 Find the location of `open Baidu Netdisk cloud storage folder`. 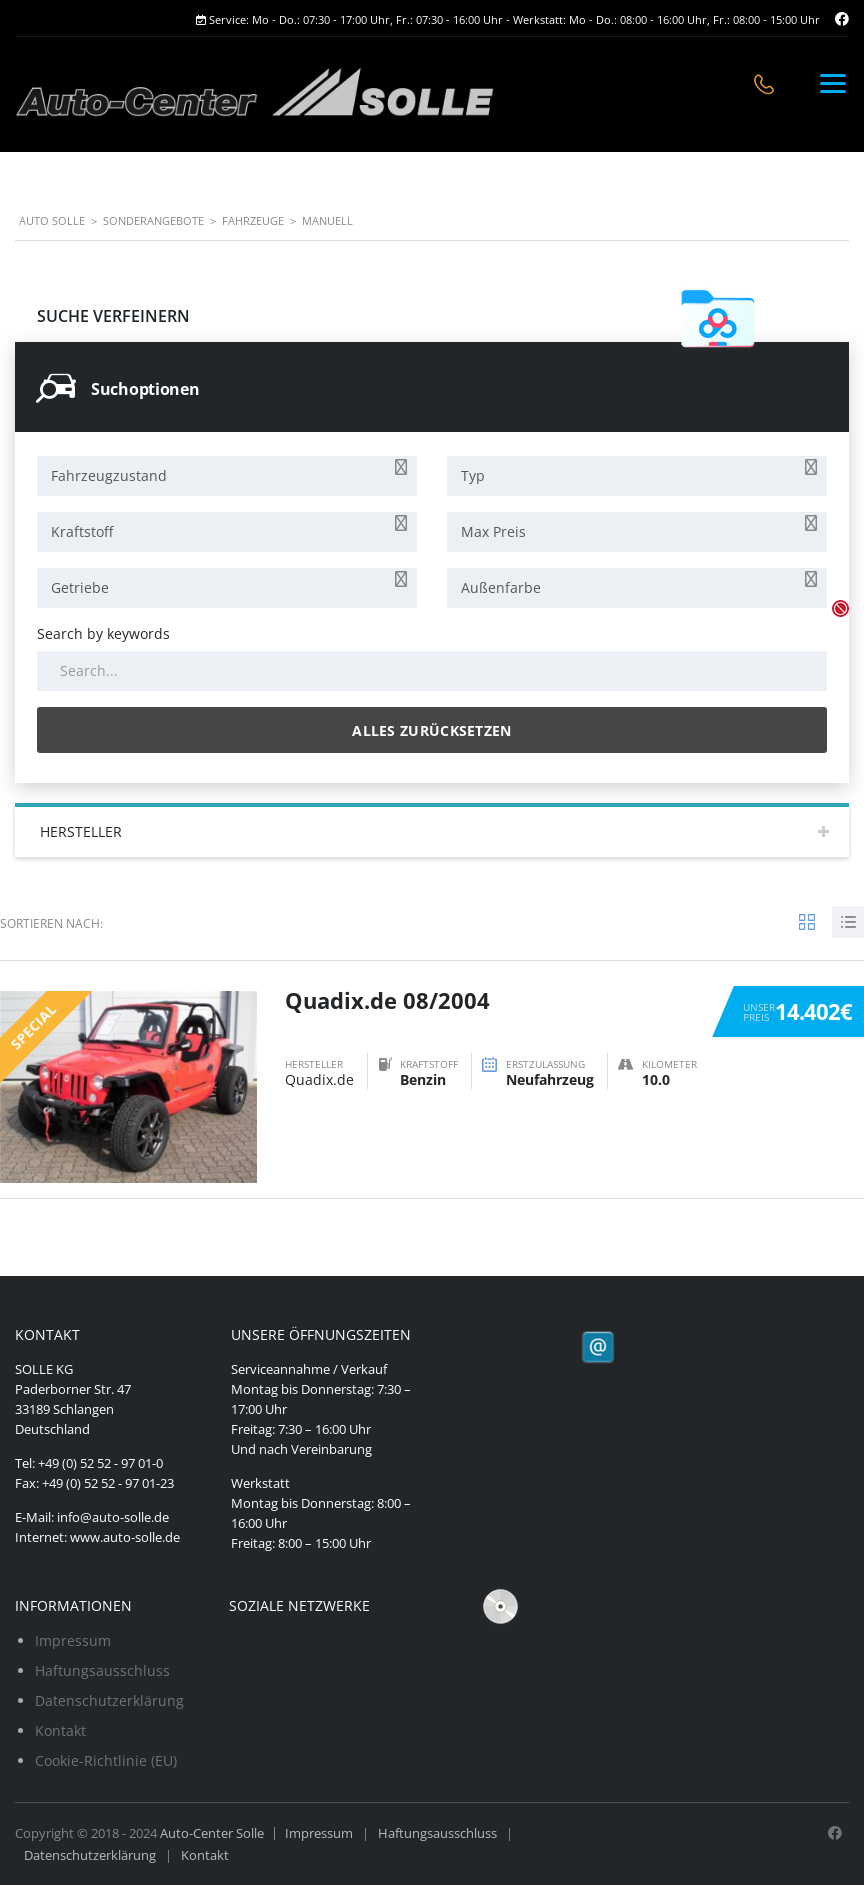

open Baidu Netdisk cloud storage folder is located at coordinates (717, 320).